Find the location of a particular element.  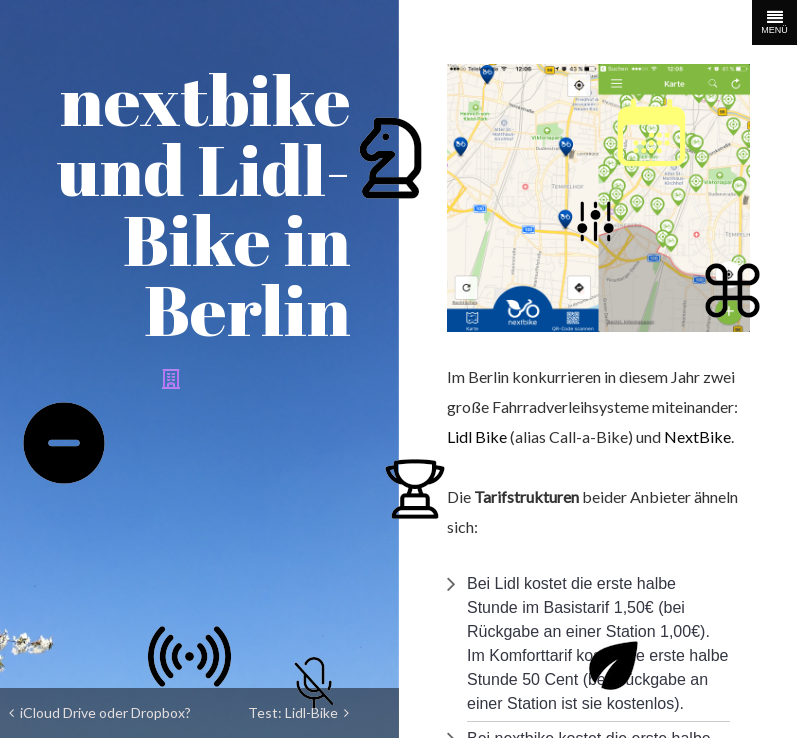

view achievements or awards is located at coordinates (415, 489).